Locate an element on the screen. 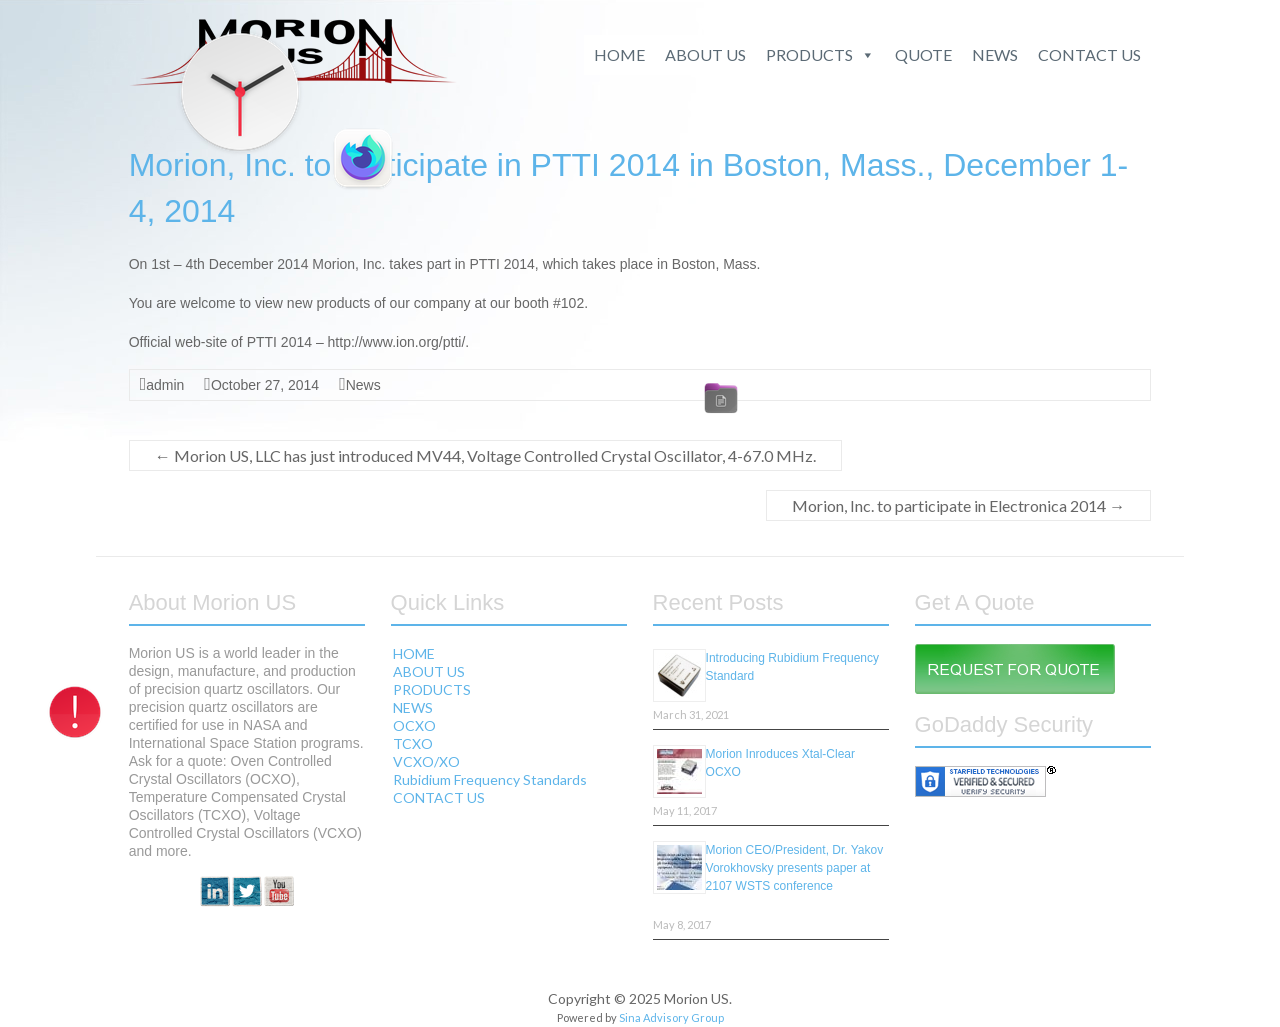 The image size is (1280, 1027). open your documents folder is located at coordinates (721, 398).